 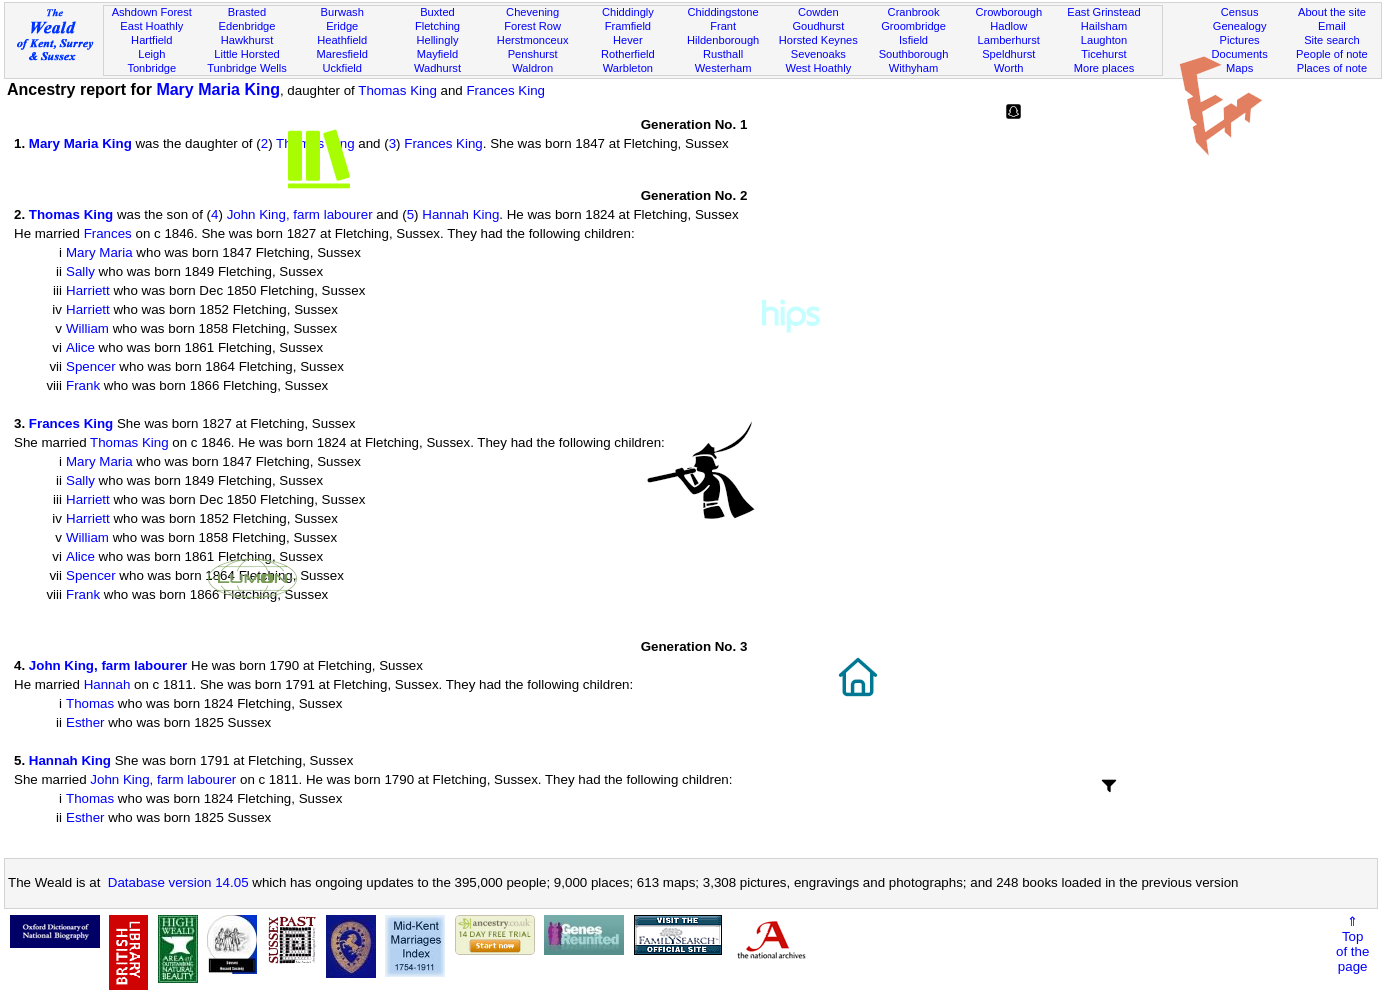 I want to click on pied piper logo, so click(x=701, y=470).